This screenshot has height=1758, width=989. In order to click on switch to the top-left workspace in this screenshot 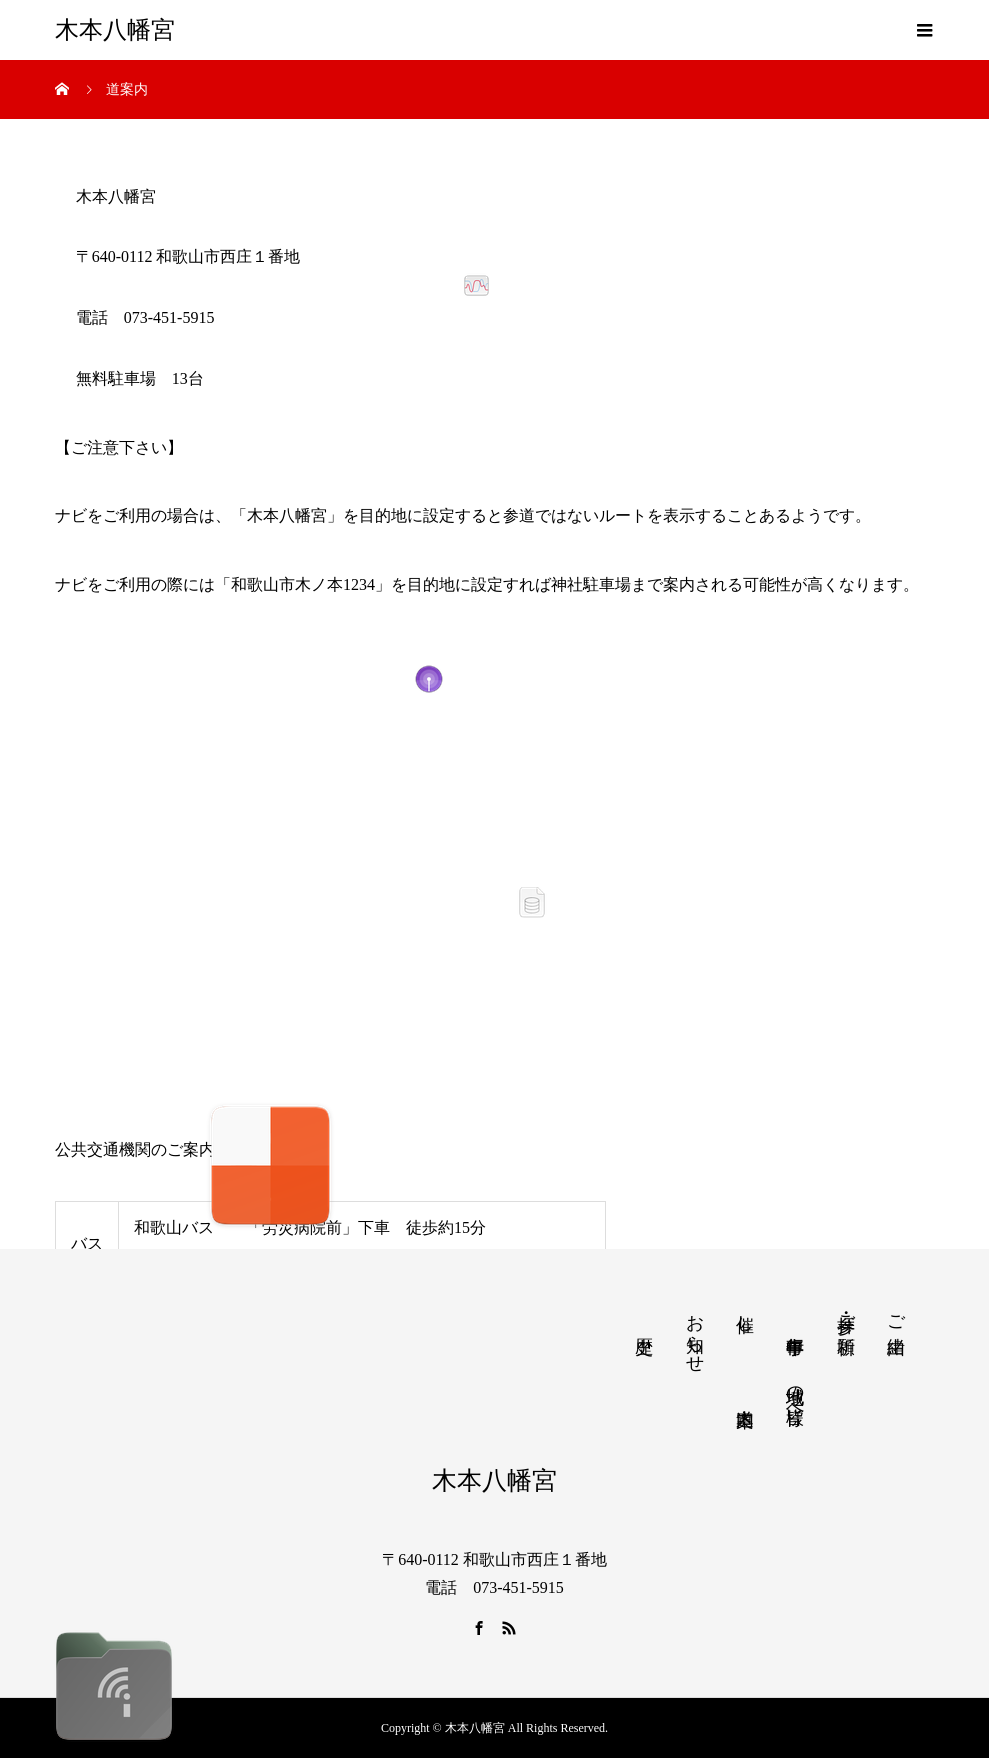, I will do `click(270, 1165)`.